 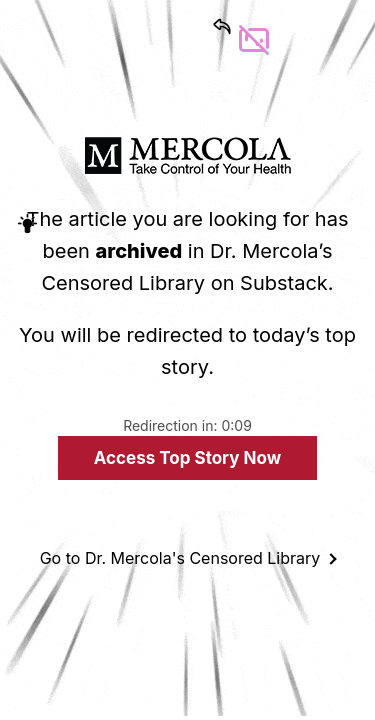 What do you see at coordinates (222, 26) in the screenshot?
I see `undo the last action` at bounding box center [222, 26].